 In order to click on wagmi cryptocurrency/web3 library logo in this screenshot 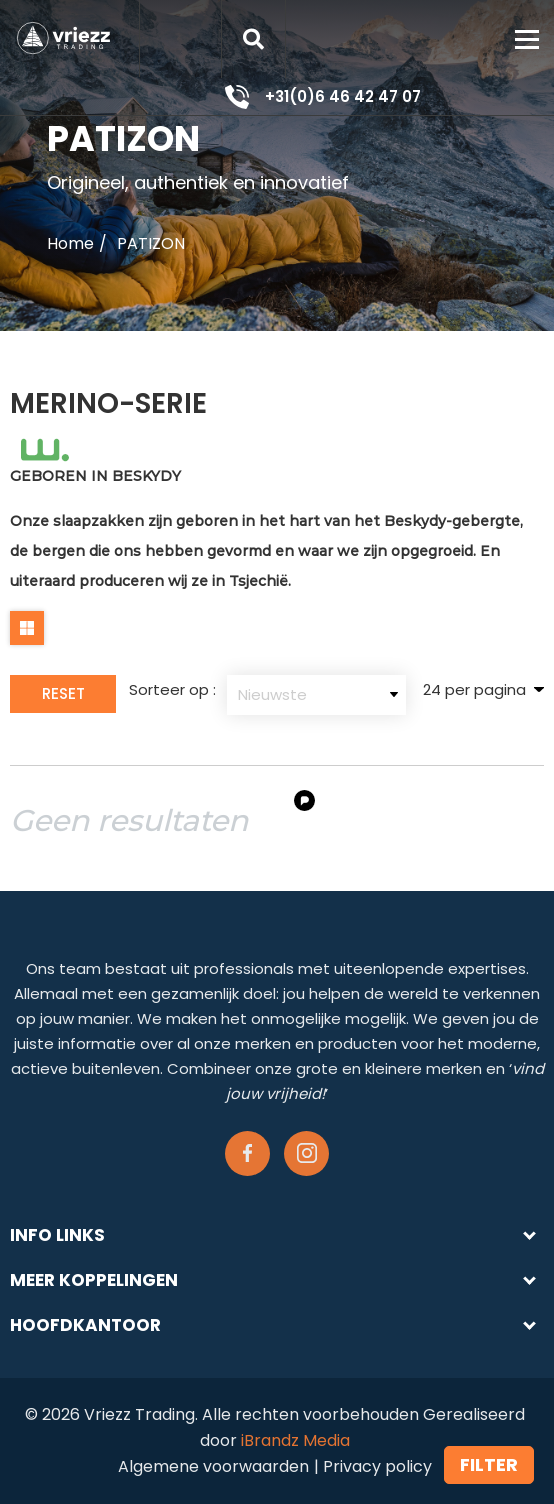, I will do `click(45, 450)`.